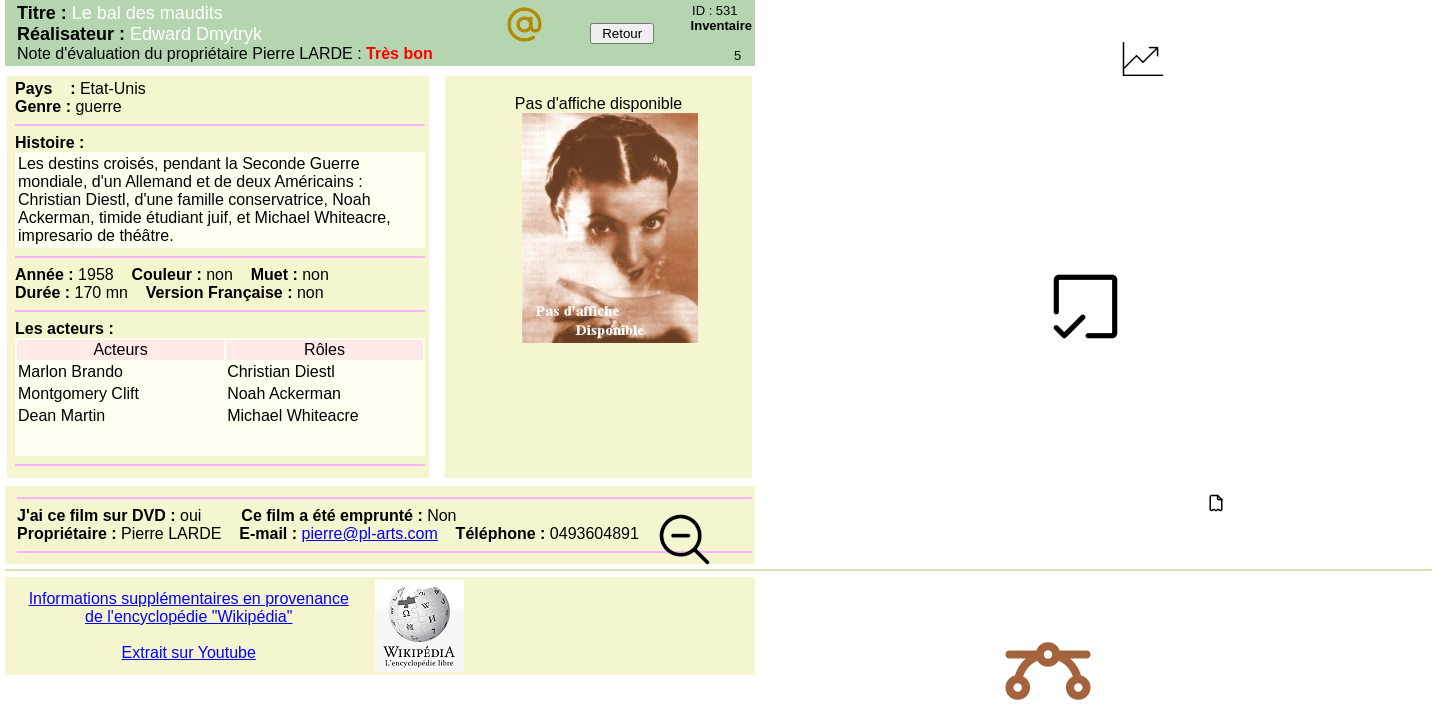  Describe the element at coordinates (684, 539) in the screenshot. I see `zoom out` at that location.